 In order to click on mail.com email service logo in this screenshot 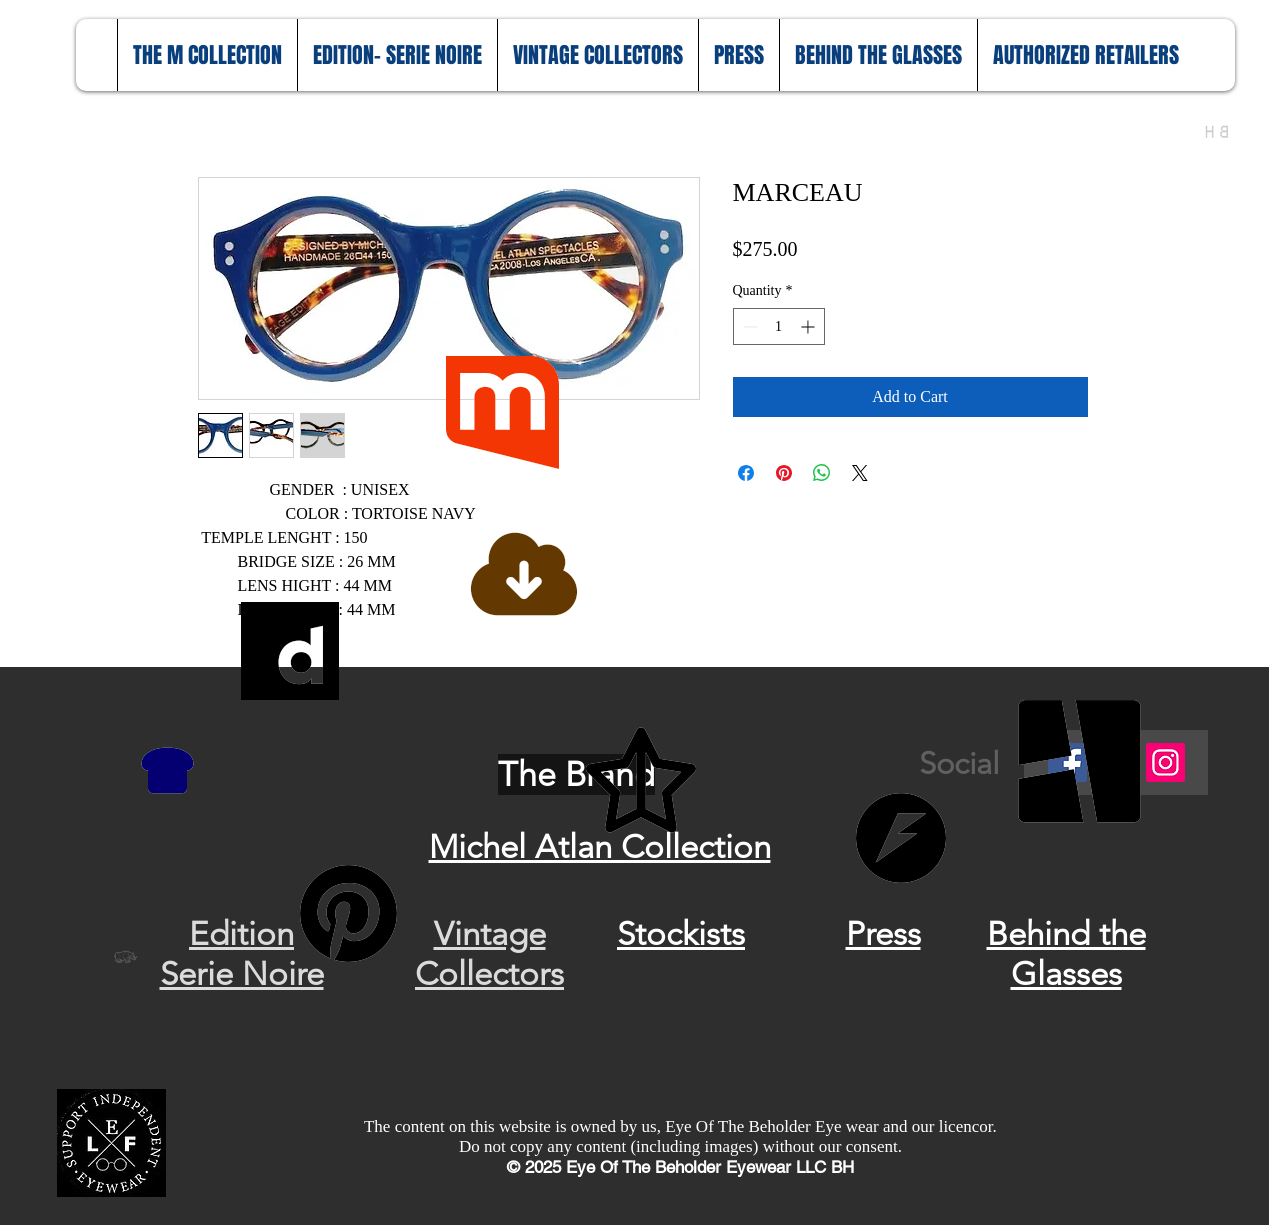, I will do `click(502, 412)`.